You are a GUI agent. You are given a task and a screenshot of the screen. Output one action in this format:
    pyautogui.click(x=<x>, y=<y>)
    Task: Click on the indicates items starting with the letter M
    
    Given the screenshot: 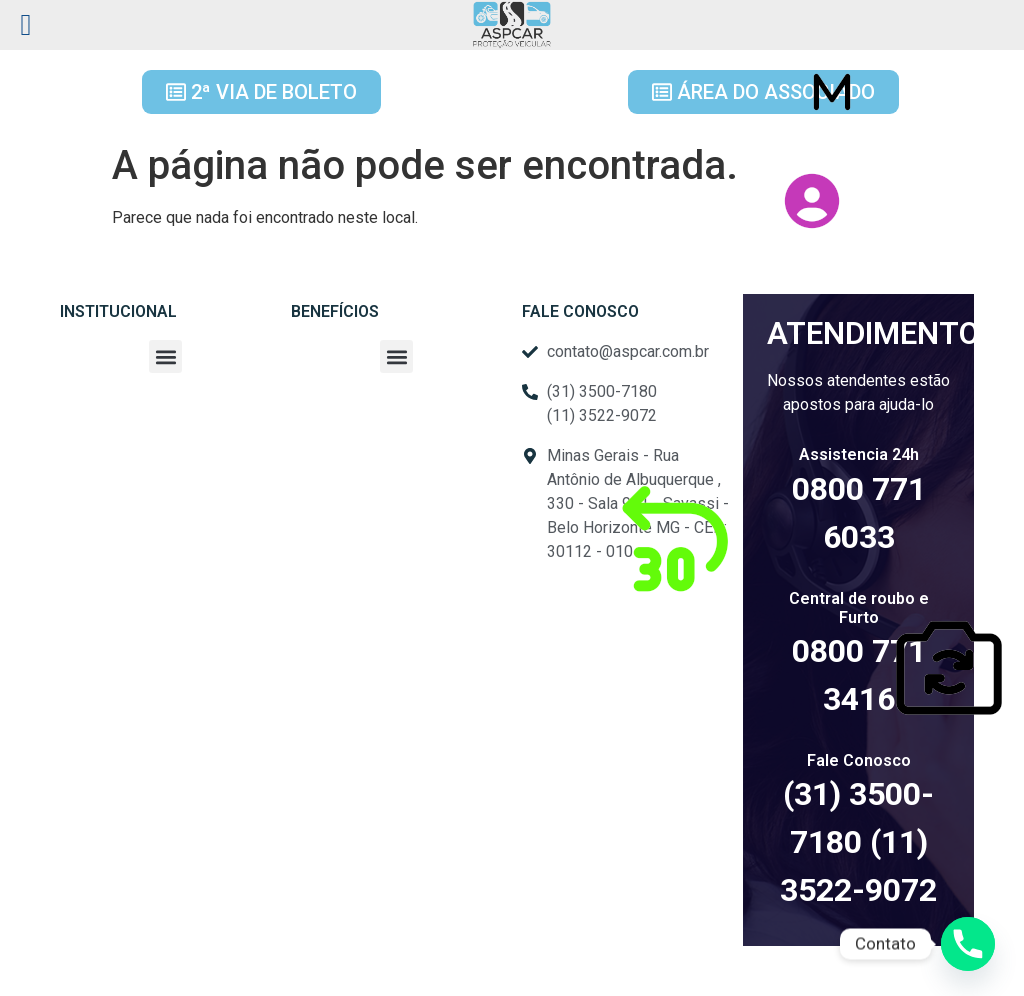 What is the action you would take?
    pyautogui.click(x=832, y=92)
    